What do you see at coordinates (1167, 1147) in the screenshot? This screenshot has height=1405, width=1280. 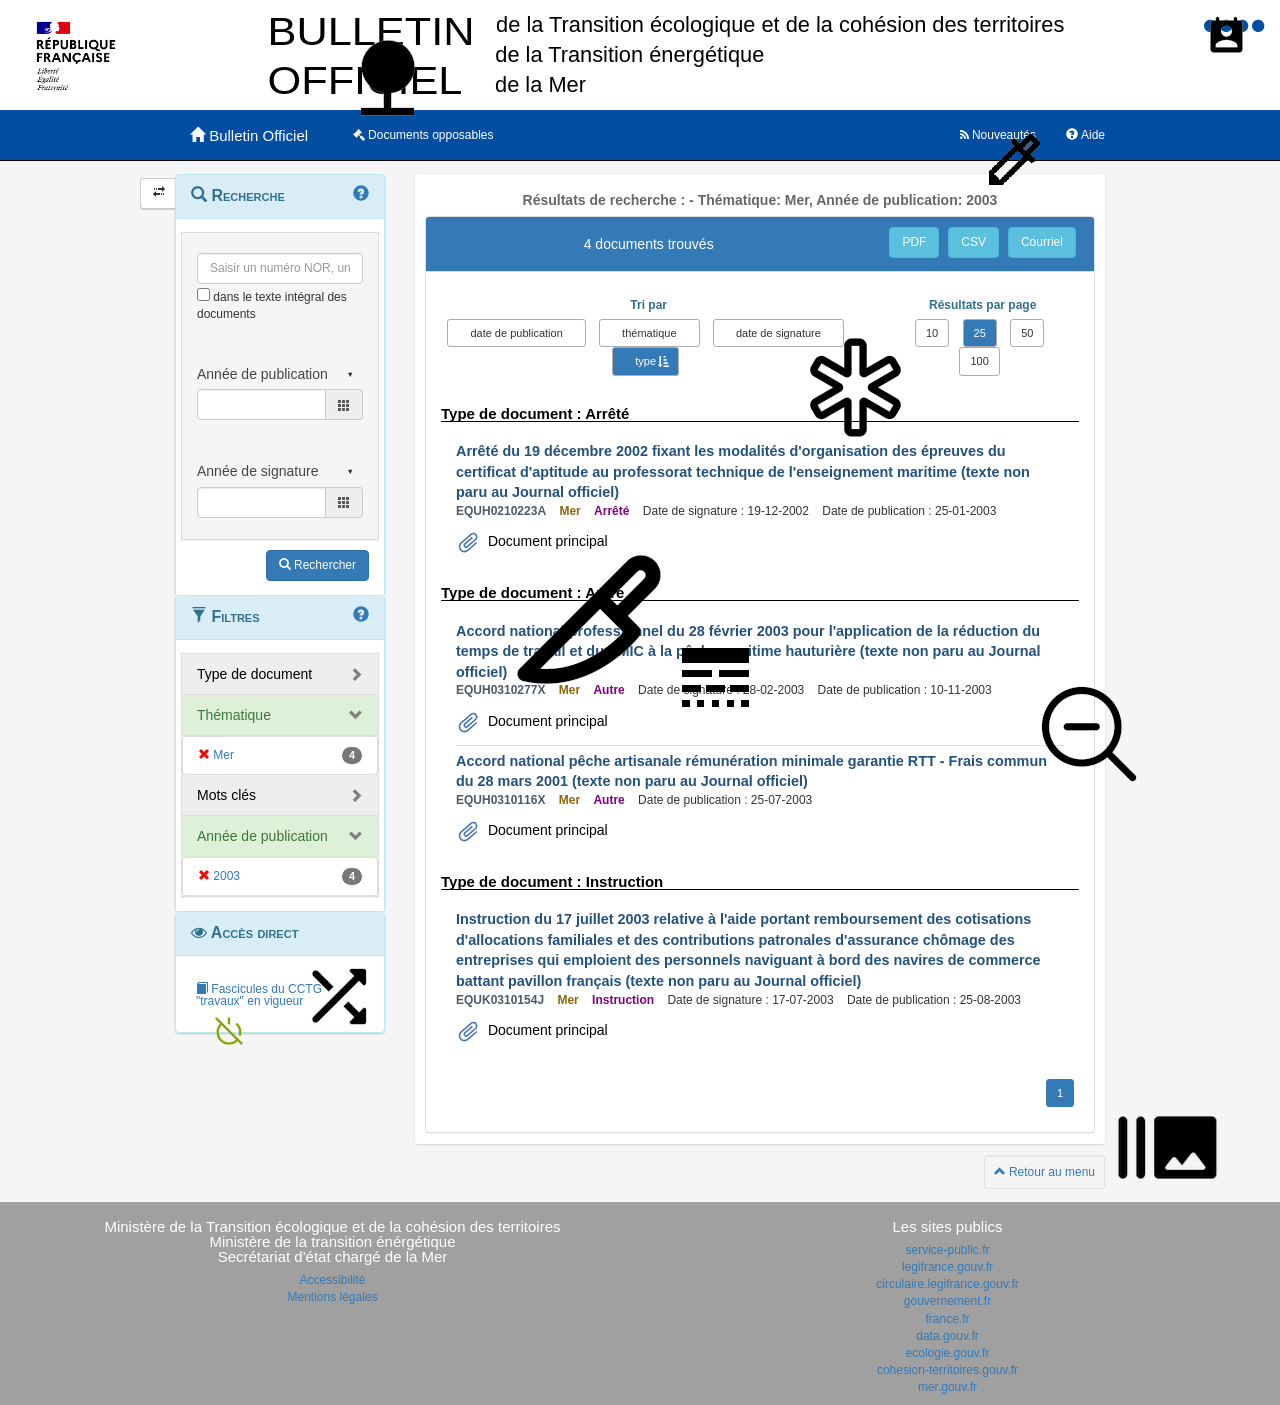 I see `enable burst mode for rapid photo capture` at bounding box center [1167, 1147].